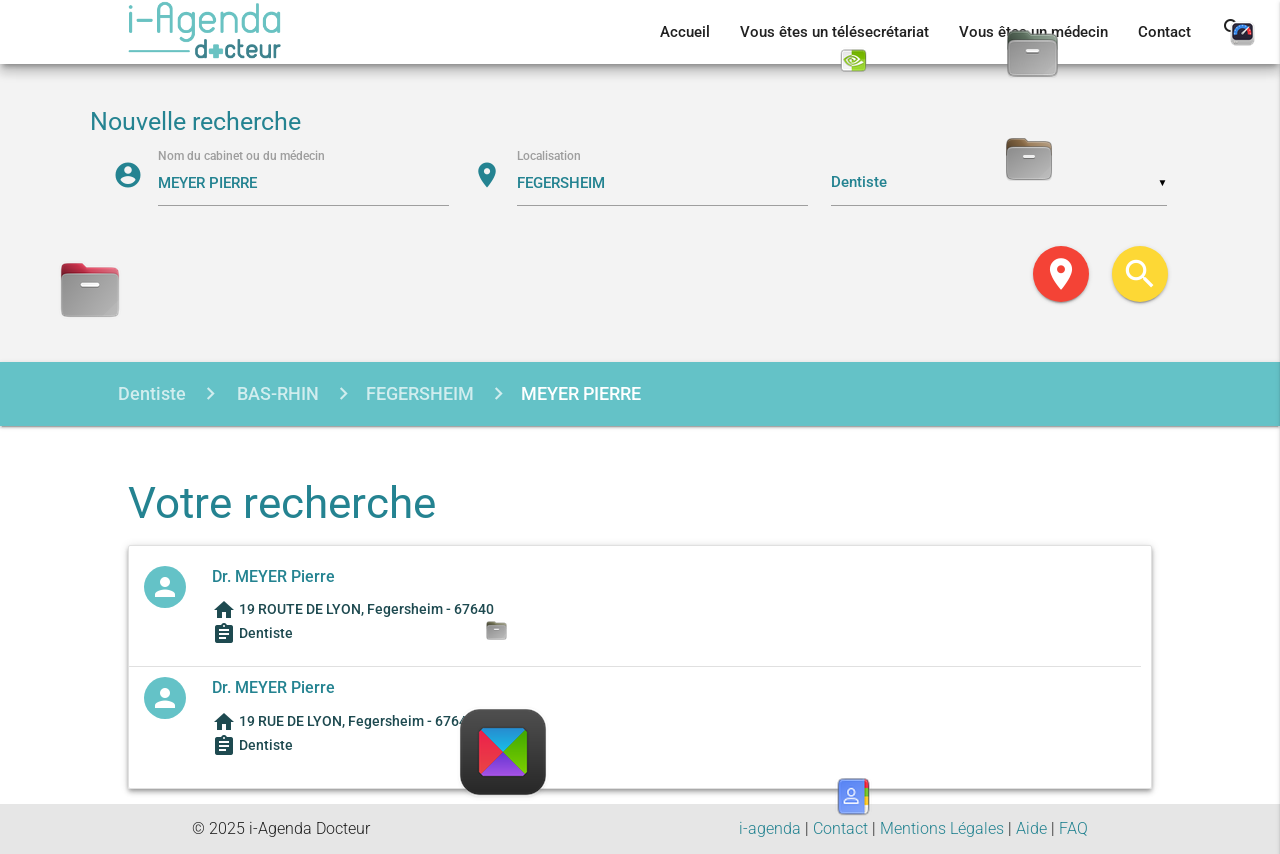  I want to click on open the file manager, so click(1032, 53).